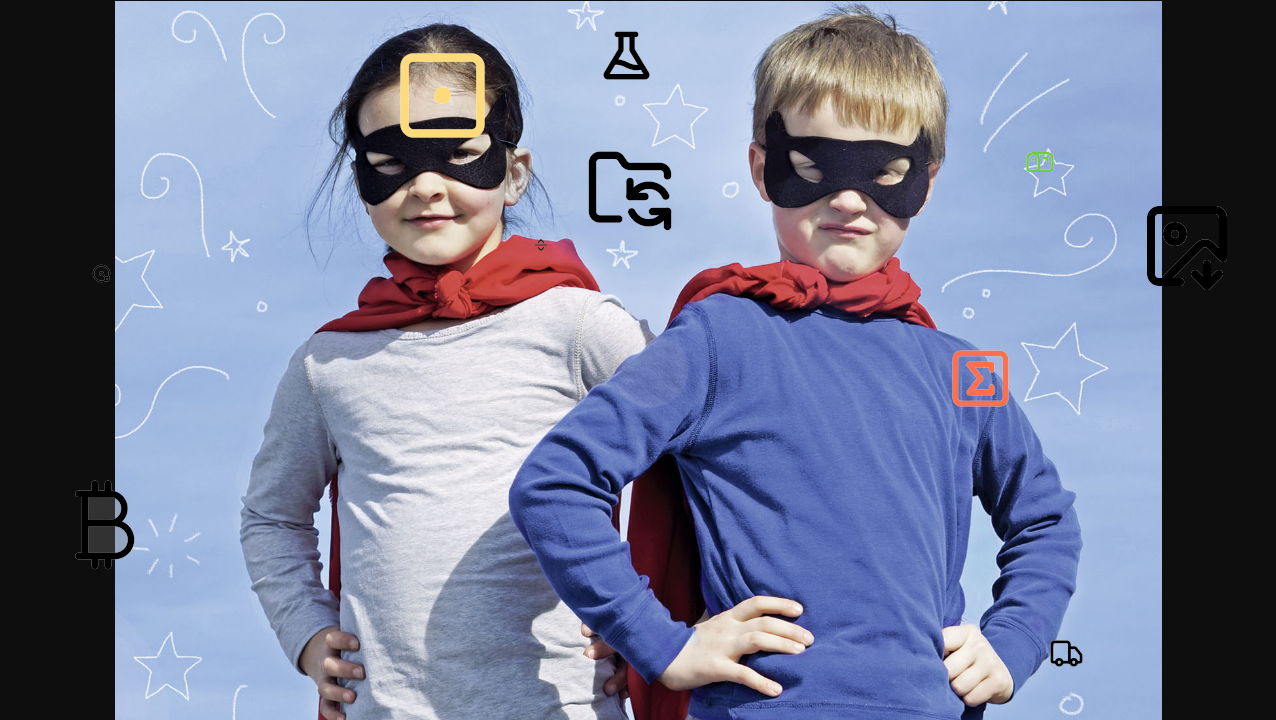 This screenshot has width=1276, height=720. I want to click on access your mailbox or inbox, so click(1040, 162).